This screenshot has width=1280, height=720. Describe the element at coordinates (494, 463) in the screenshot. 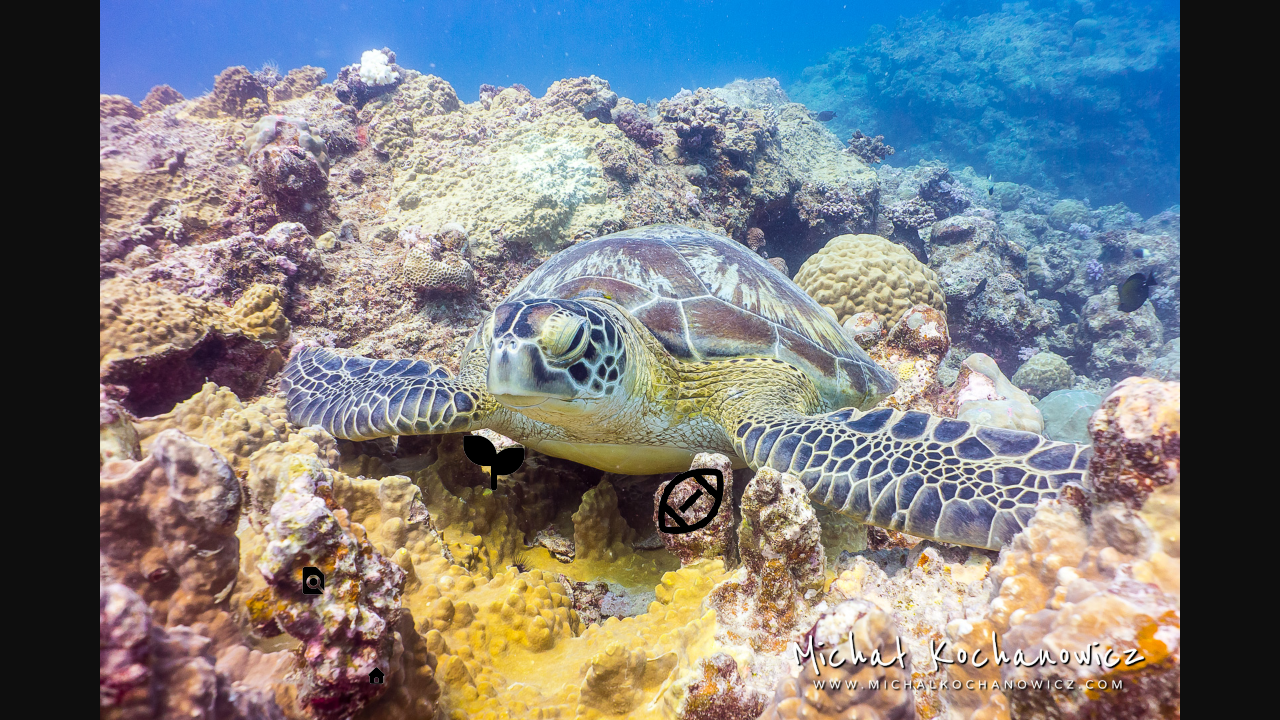

I see `indicates eco-friendly or sustainable option` at that location.